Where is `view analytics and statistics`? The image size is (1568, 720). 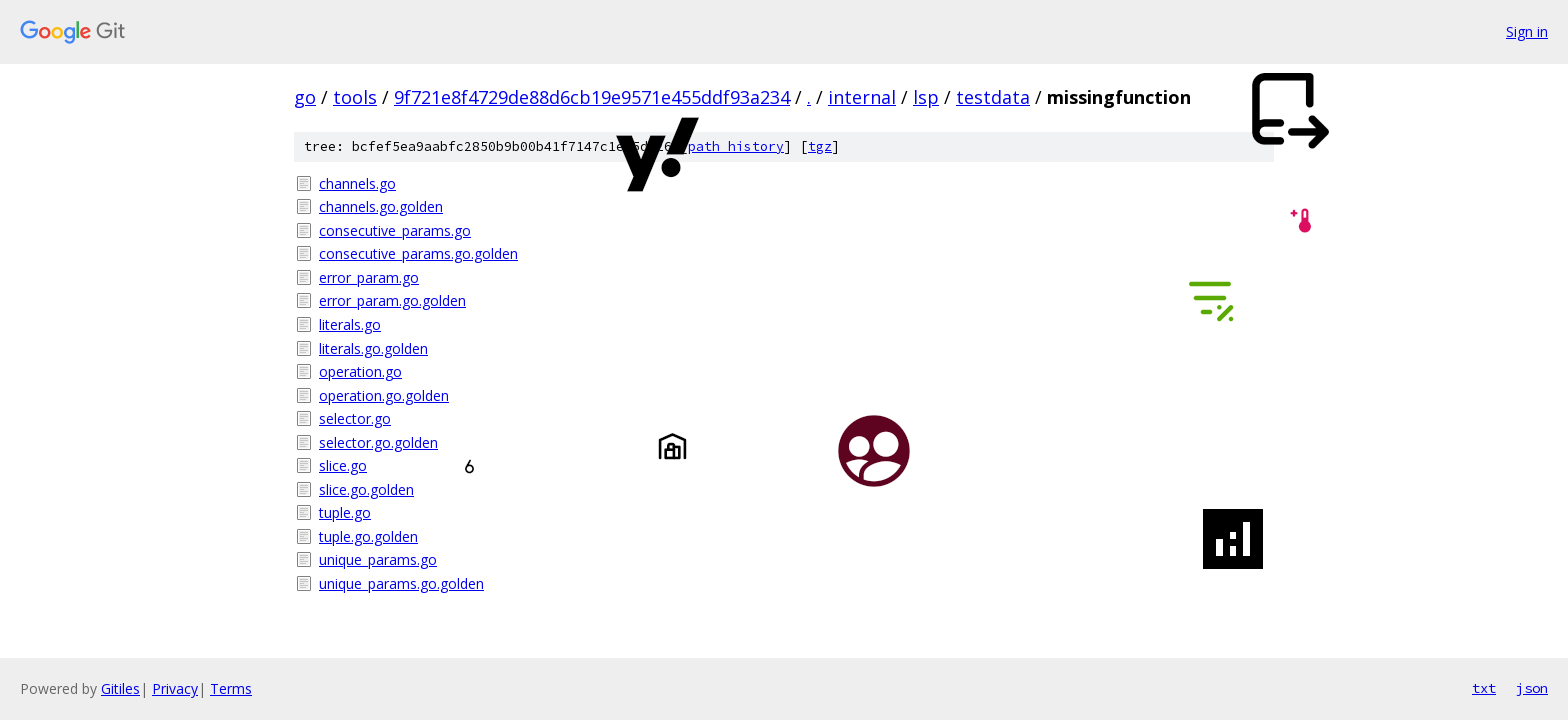 view analytics and statistics is located at coordinates (1233, 539).